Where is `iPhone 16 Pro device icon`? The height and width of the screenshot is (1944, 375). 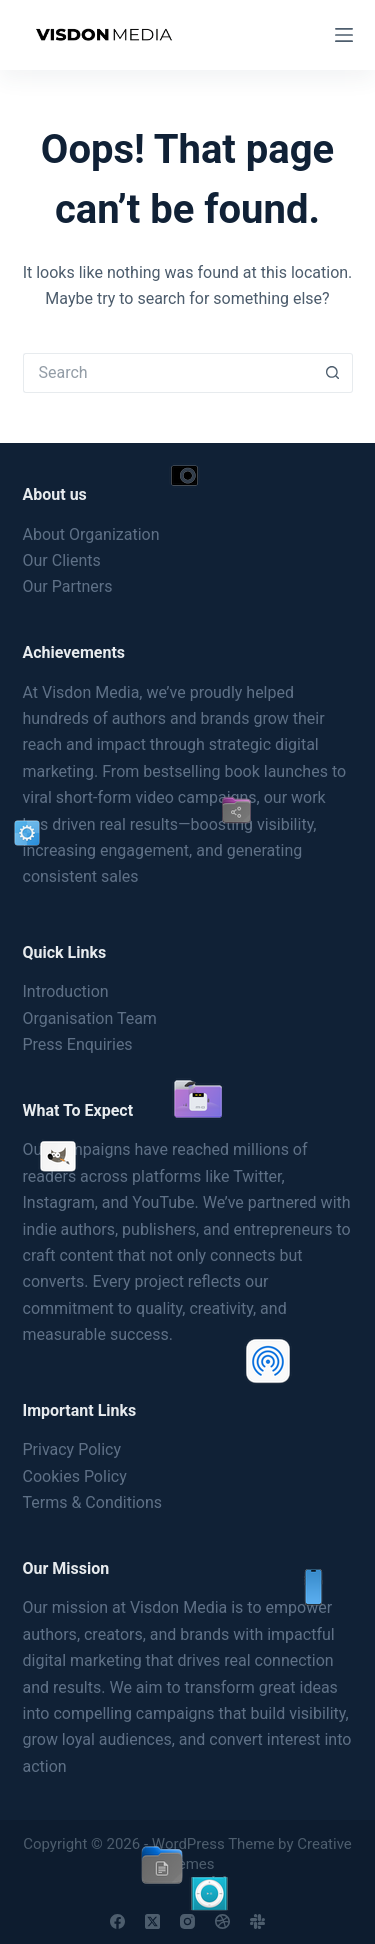
iPhone 16 Pro device icon is located at coordinates (313, 1587).